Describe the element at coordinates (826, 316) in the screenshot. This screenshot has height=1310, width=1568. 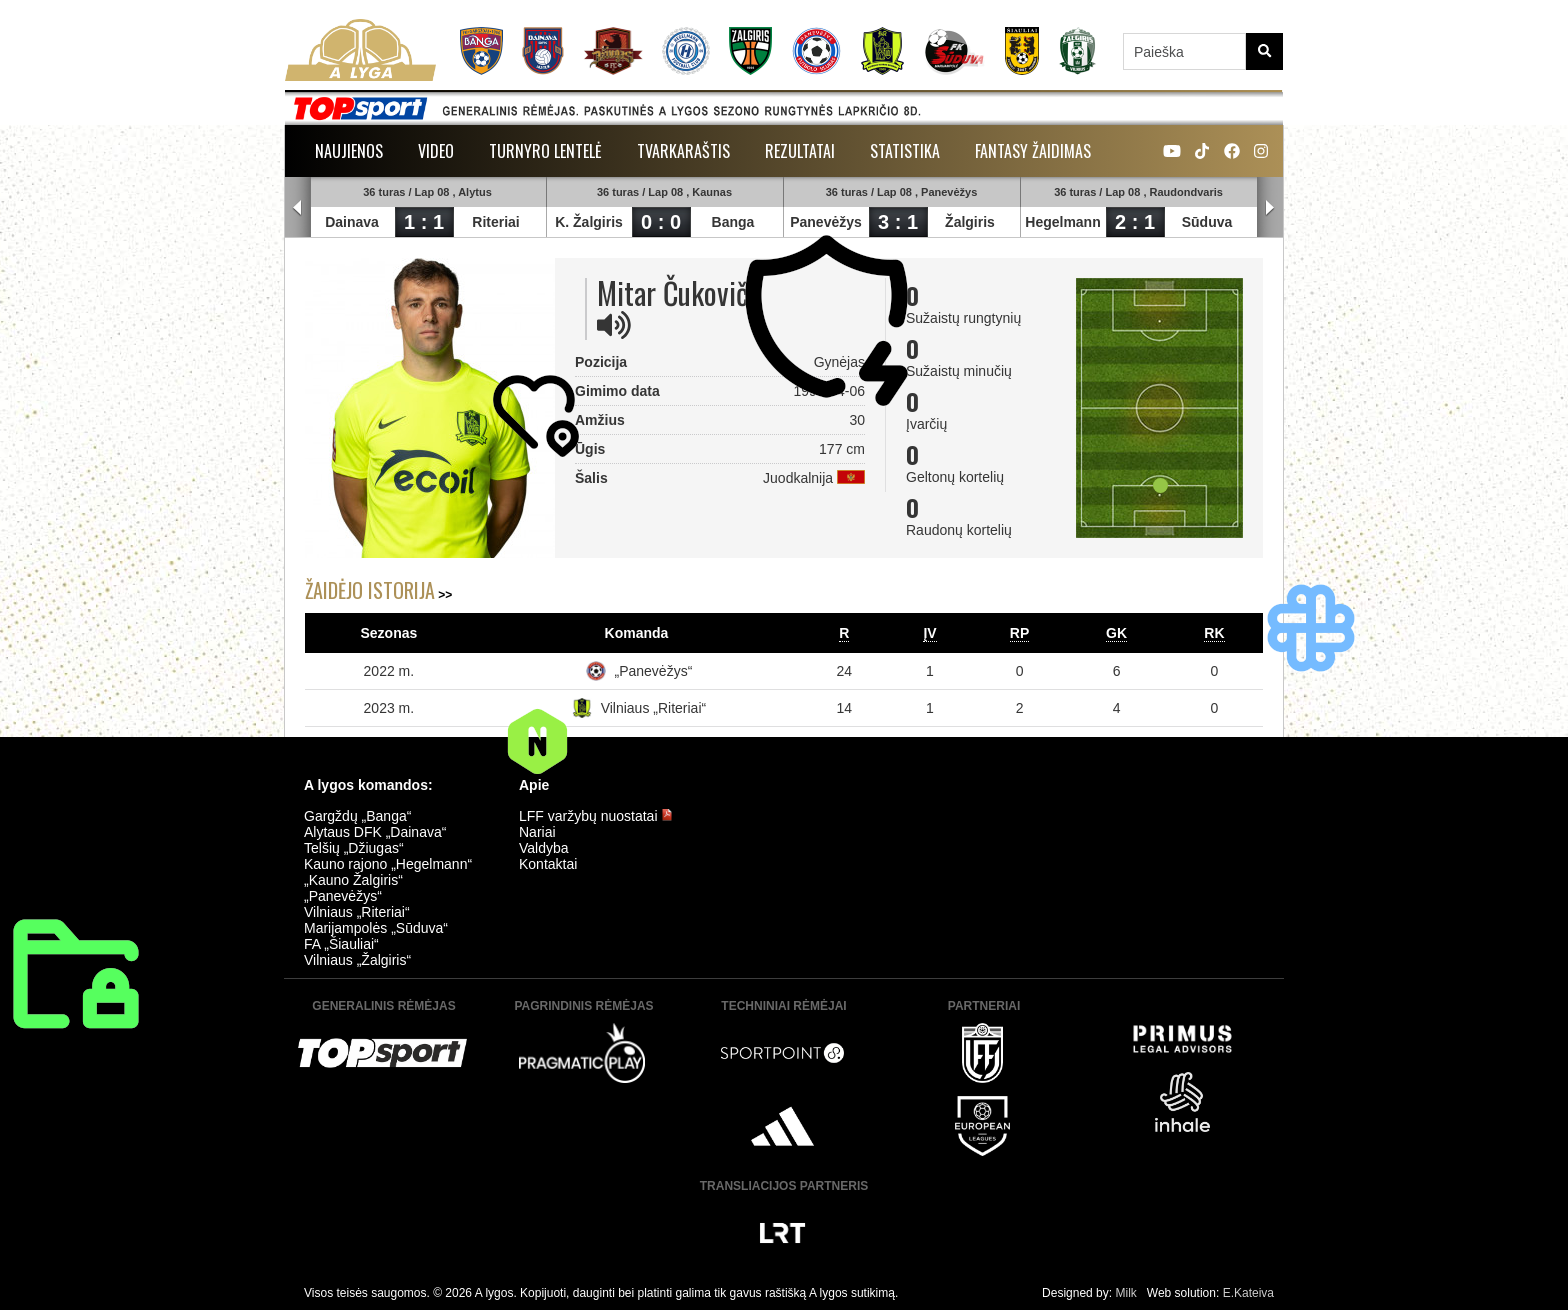
I see `enable power-saving security mode` at that location.